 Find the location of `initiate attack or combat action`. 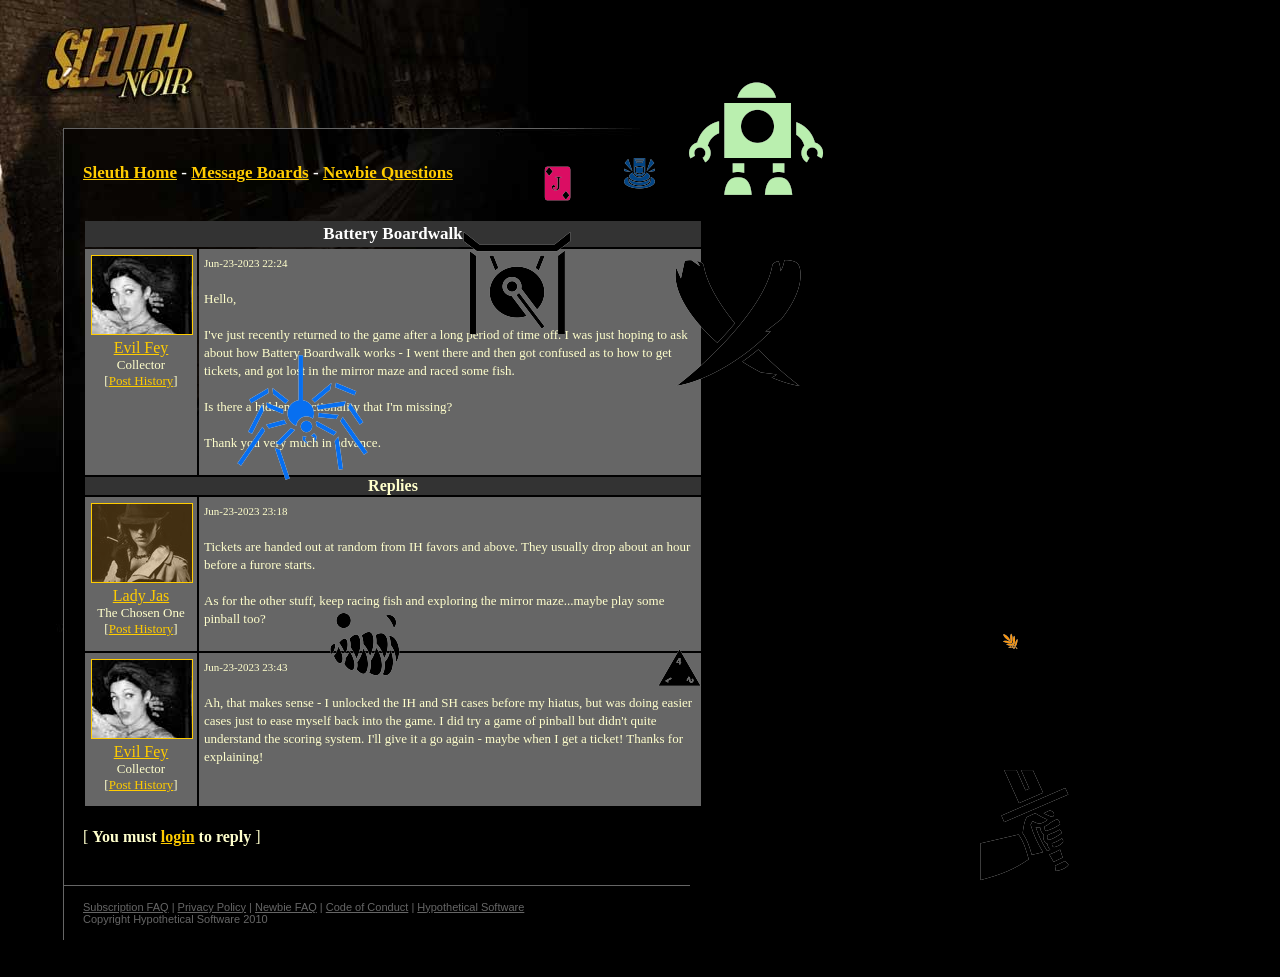

initiate attack or combat action is located at coordinates (1035, 825).